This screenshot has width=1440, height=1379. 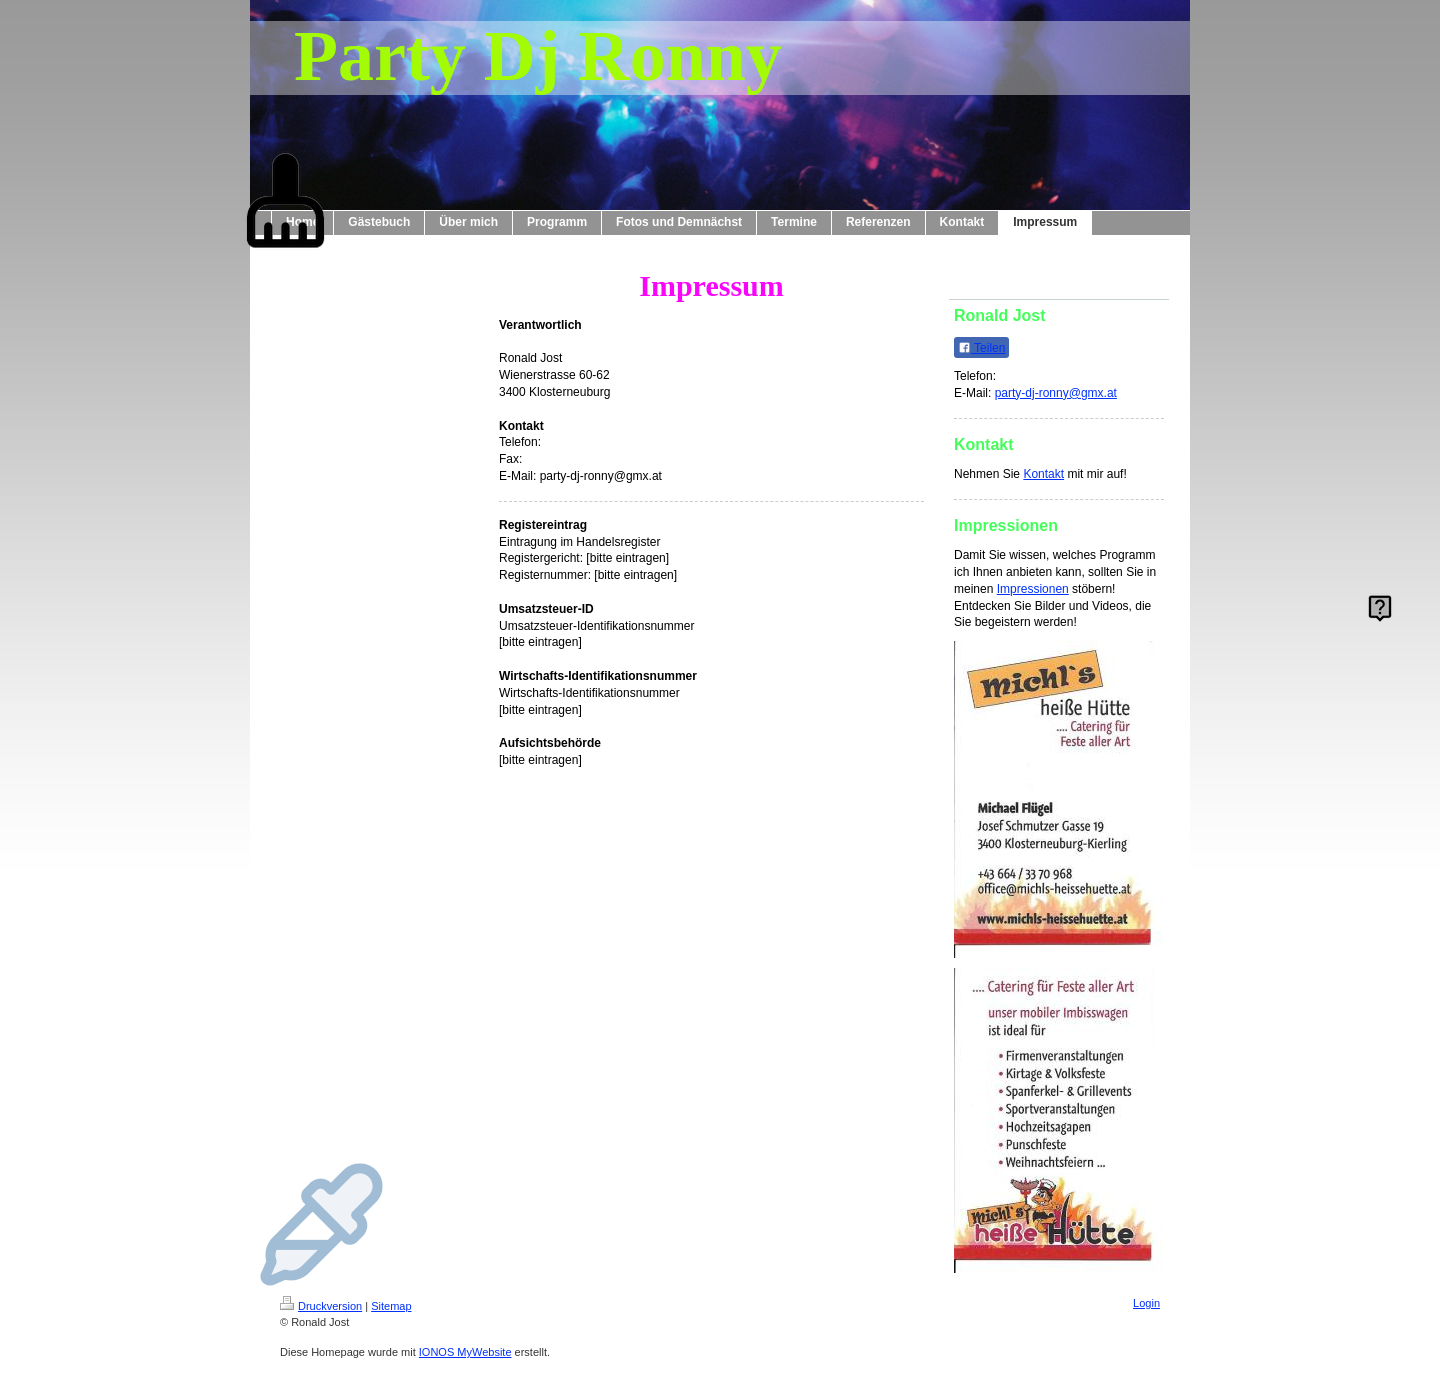 What do you see at coordinates (285, 200) in the screenshot?
I see `access cleaning or housekeeping services` at bounding box center [285, 200].